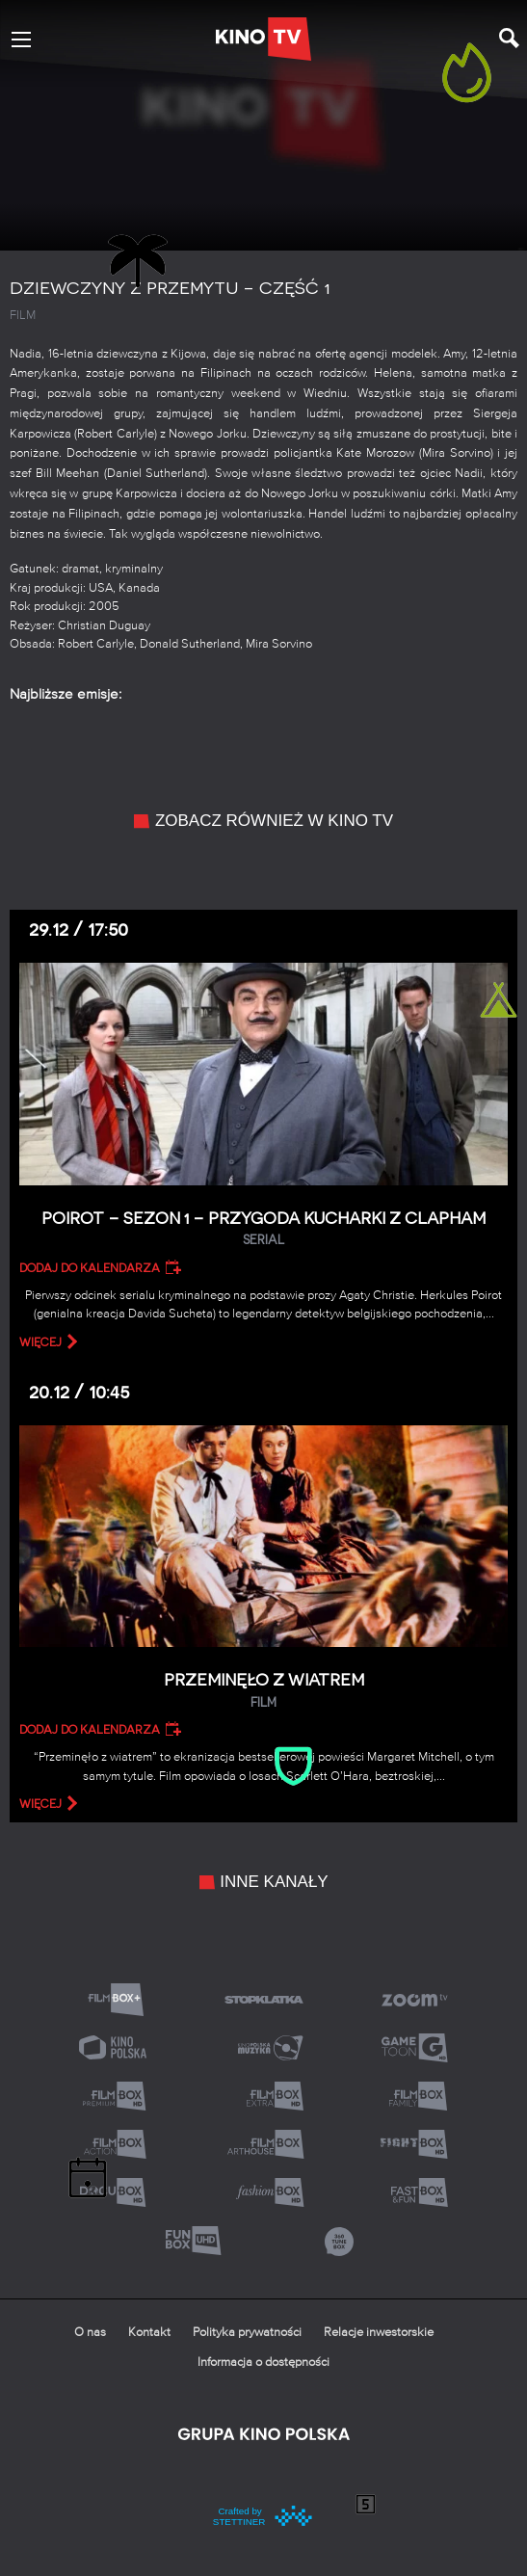 The width and height of the screenshot is (527, 2576). I want to click on indicates trending or popular content, so click(466, 73).